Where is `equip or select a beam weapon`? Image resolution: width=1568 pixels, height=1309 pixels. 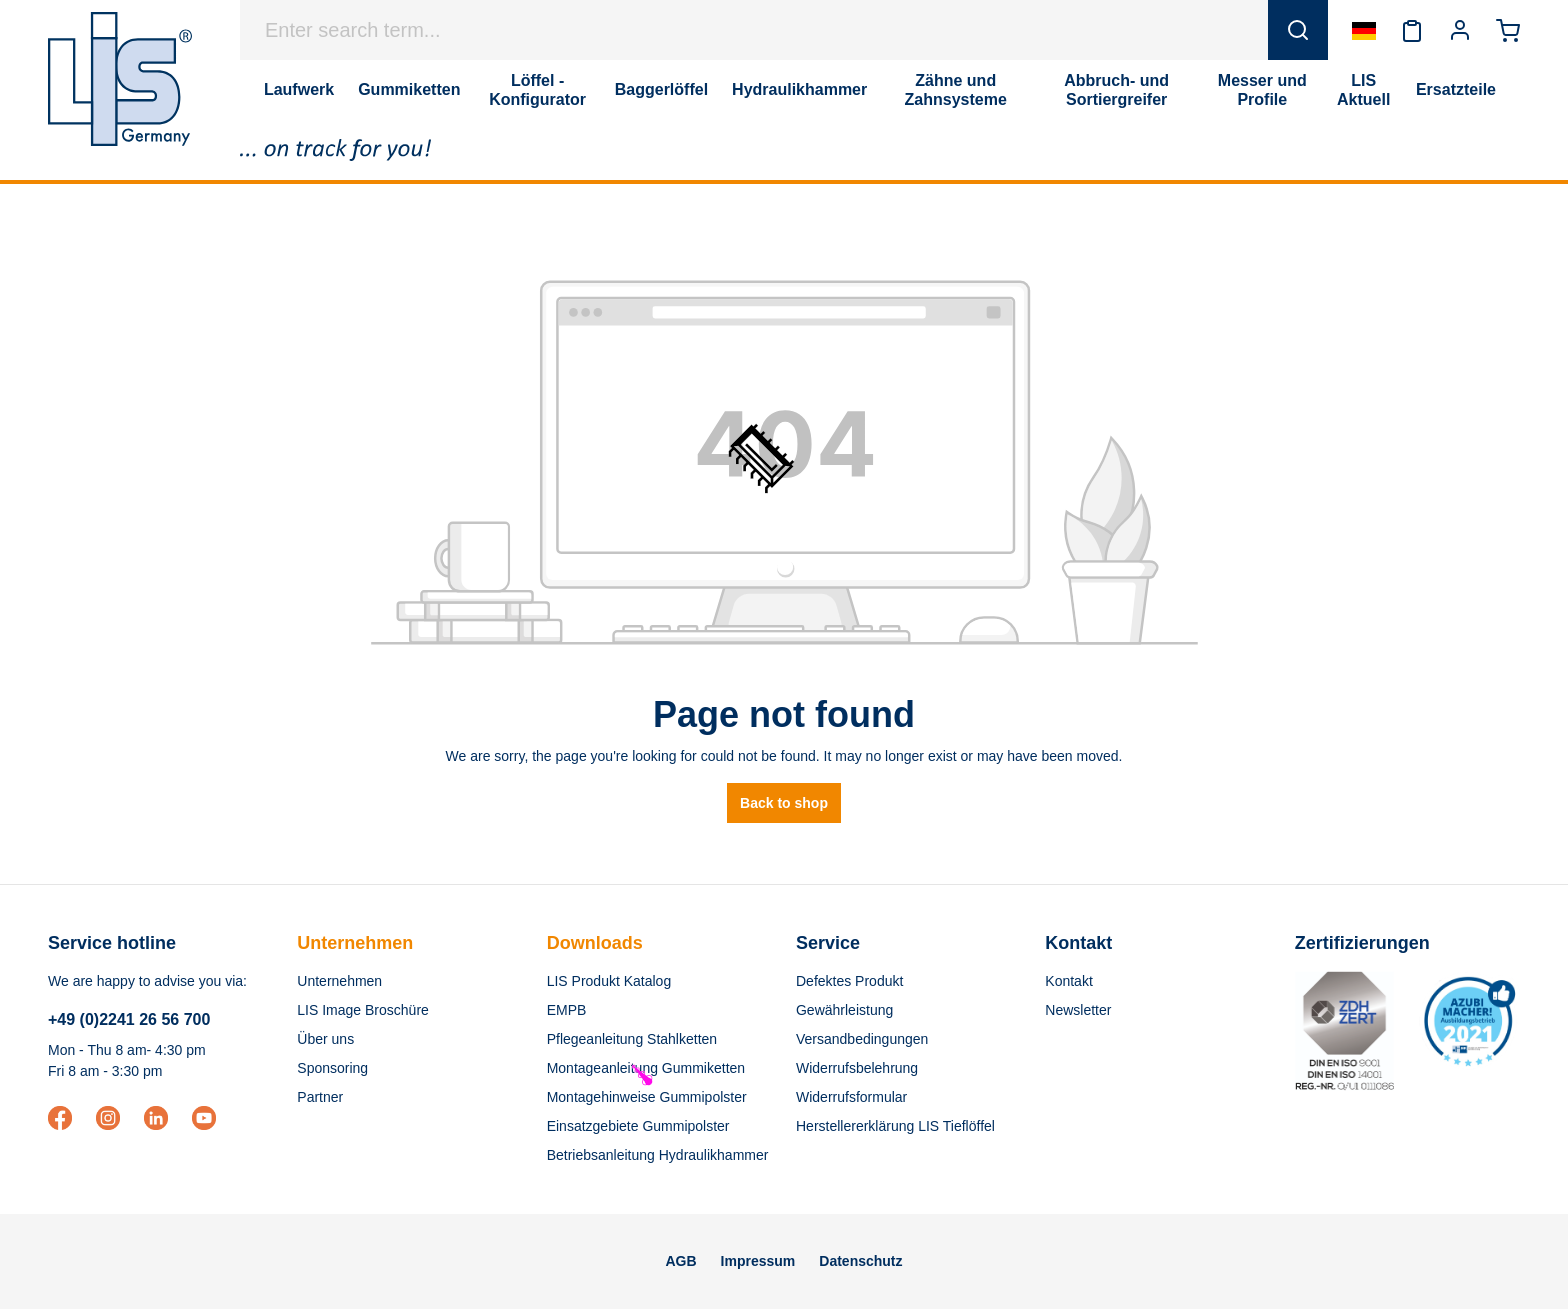
equip or select a beam weapon is located at coordinates (641, 1074).